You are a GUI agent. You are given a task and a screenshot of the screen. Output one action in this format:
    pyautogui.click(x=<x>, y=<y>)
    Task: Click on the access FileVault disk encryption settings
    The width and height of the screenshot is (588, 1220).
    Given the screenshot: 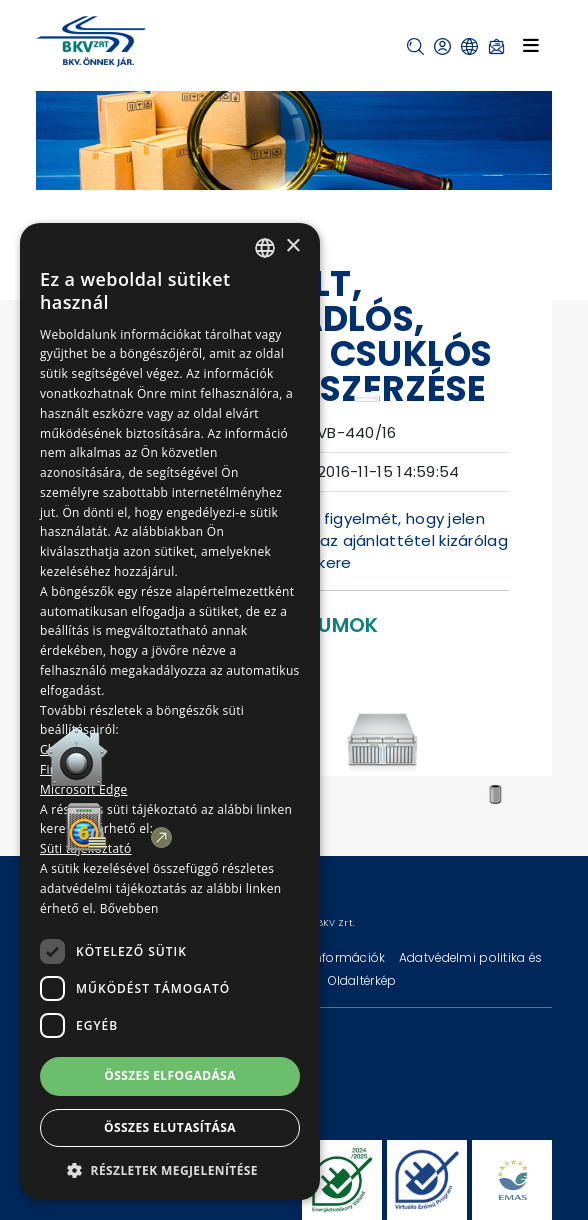 What is the action you would take?
    pyautogui.click(x=76, y=756)
    